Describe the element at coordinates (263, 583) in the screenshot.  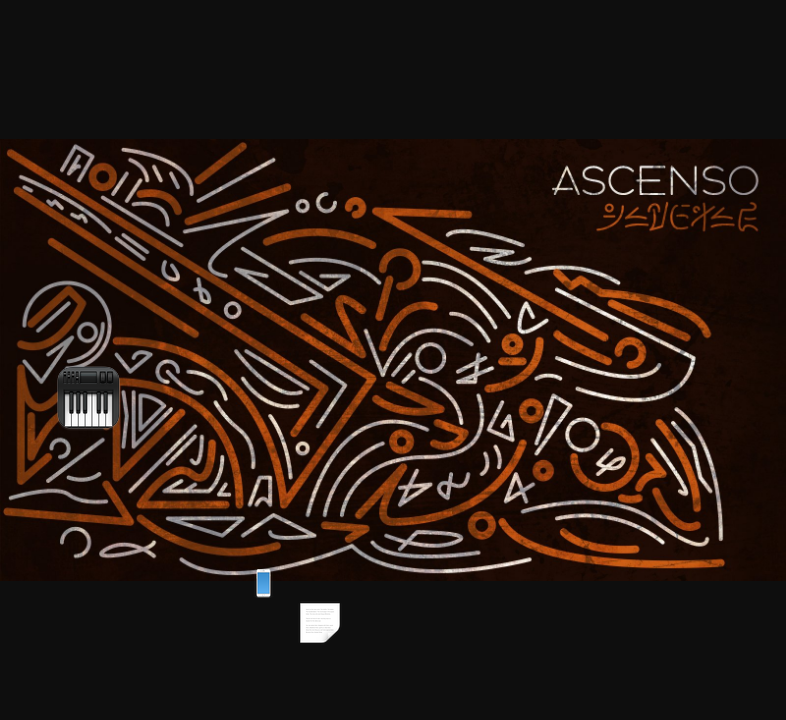
I see `indicates a connected iPhone device` at that location.